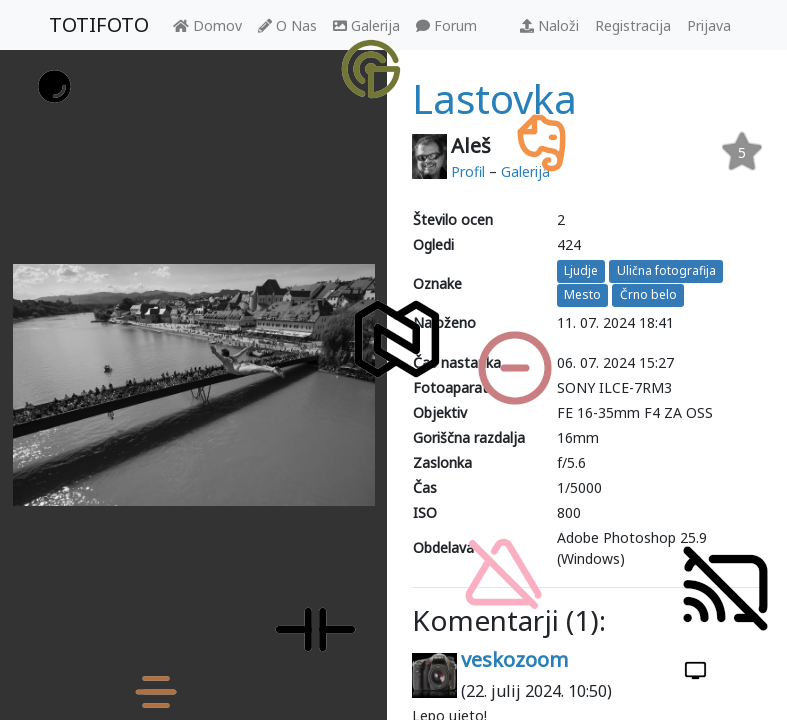 The image size is (787, 720). Describe the element at coordinates (725, 588) in the screenshot. I see `screen casting is unavailable or disabled` at that location.